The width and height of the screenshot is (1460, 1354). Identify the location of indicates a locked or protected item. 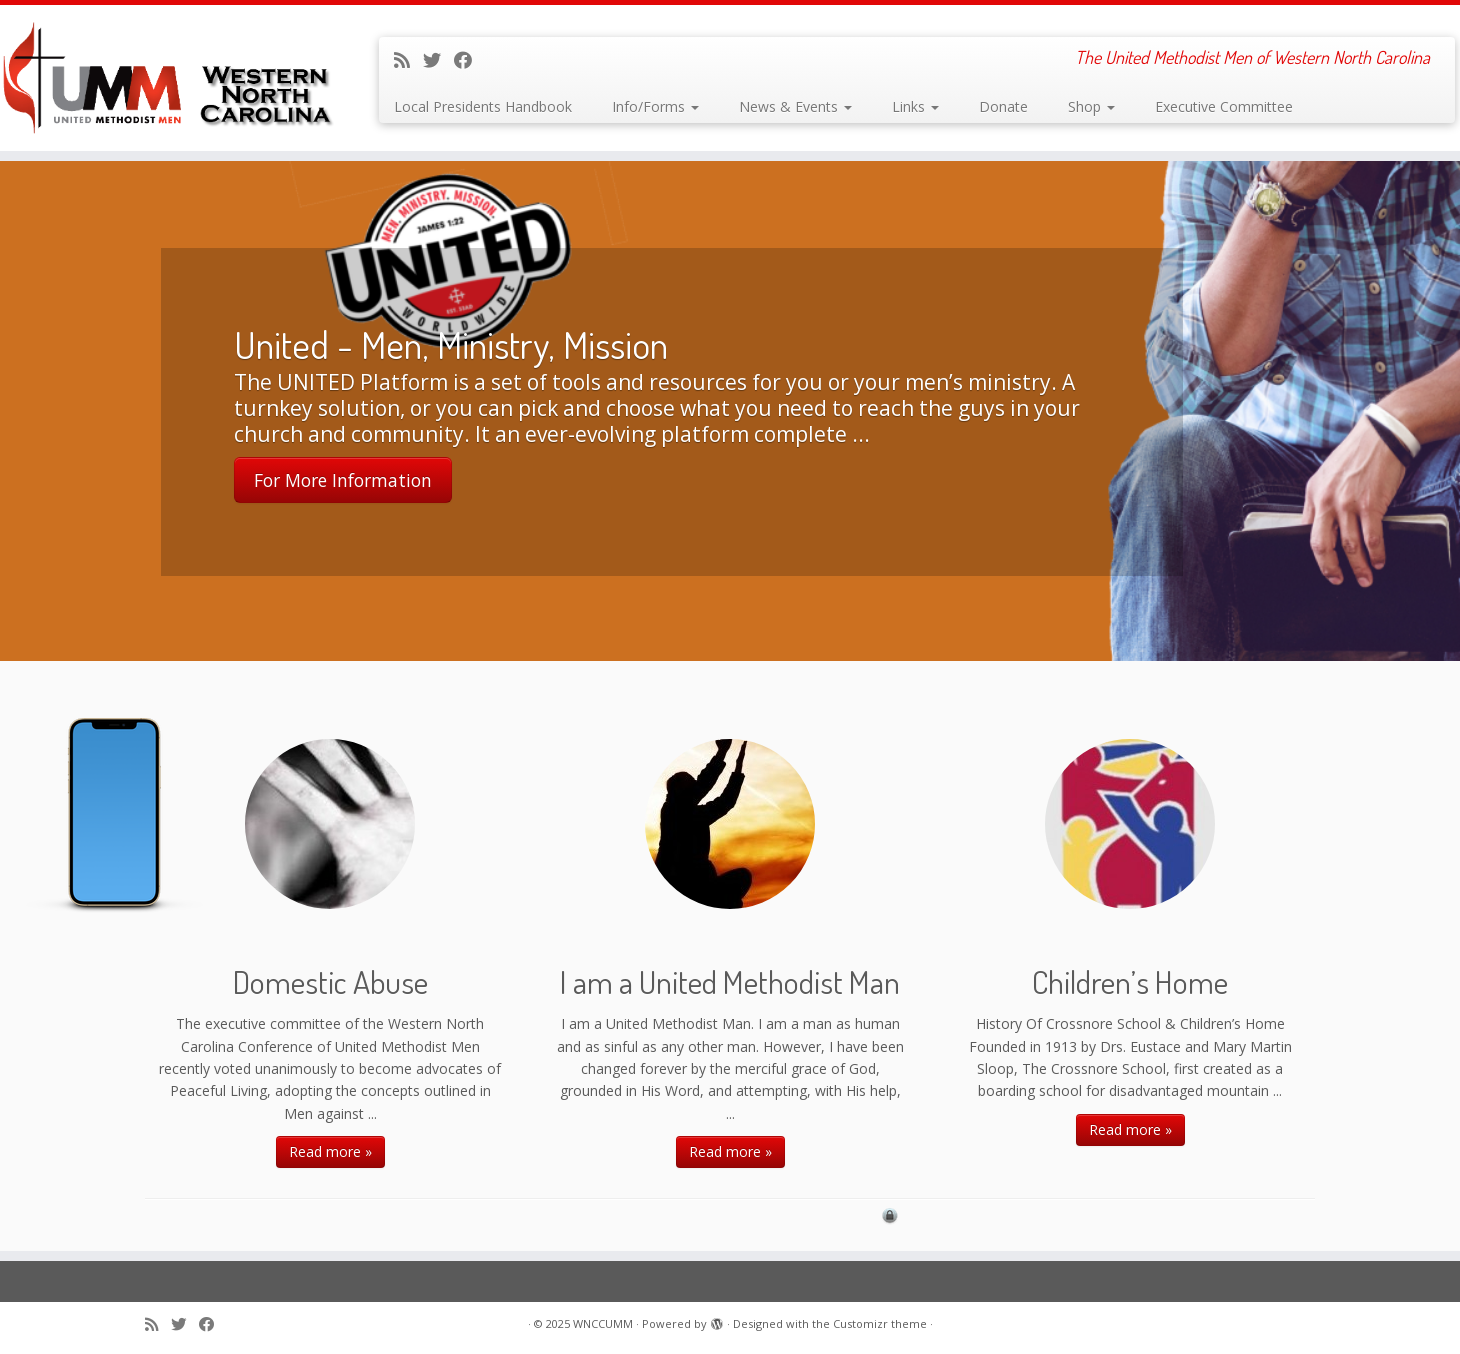
(919, 1187).